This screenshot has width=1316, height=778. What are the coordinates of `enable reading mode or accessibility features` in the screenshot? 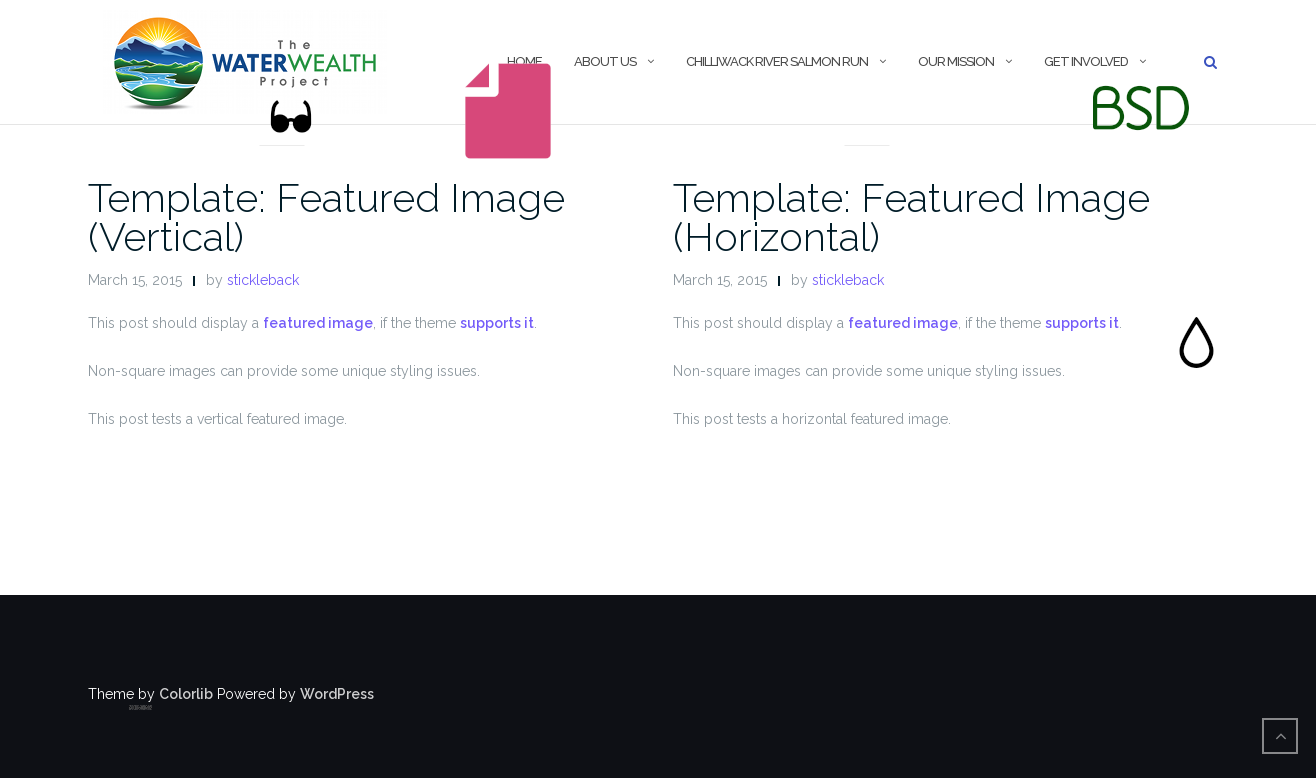 It's located at (291, 118).